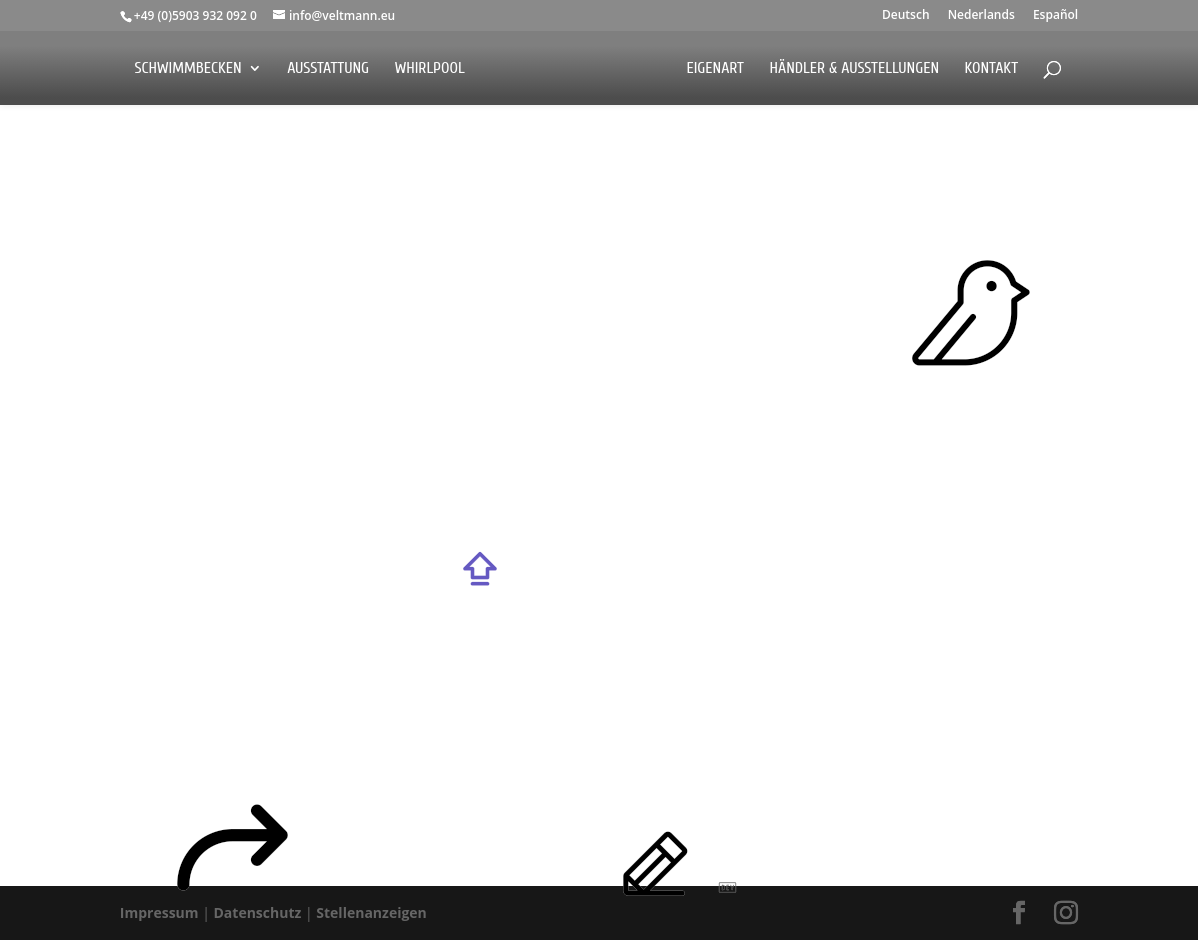 This screenshot has width=1198, height=940. Describe the element at coordinates (654, 865) in the screenshot. I see `edit text or content` at that location.